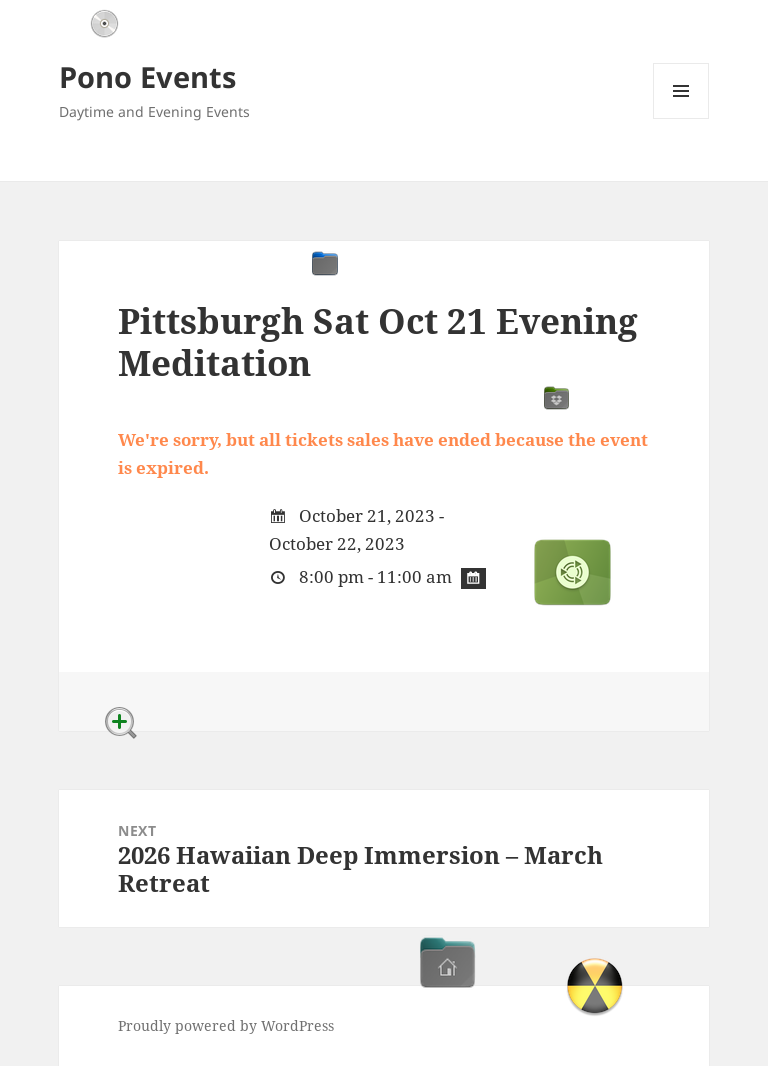  What do you see at coordinates (447, 962) in the screenshot?
I see `access your home folder` at bounding box center [447, 962].